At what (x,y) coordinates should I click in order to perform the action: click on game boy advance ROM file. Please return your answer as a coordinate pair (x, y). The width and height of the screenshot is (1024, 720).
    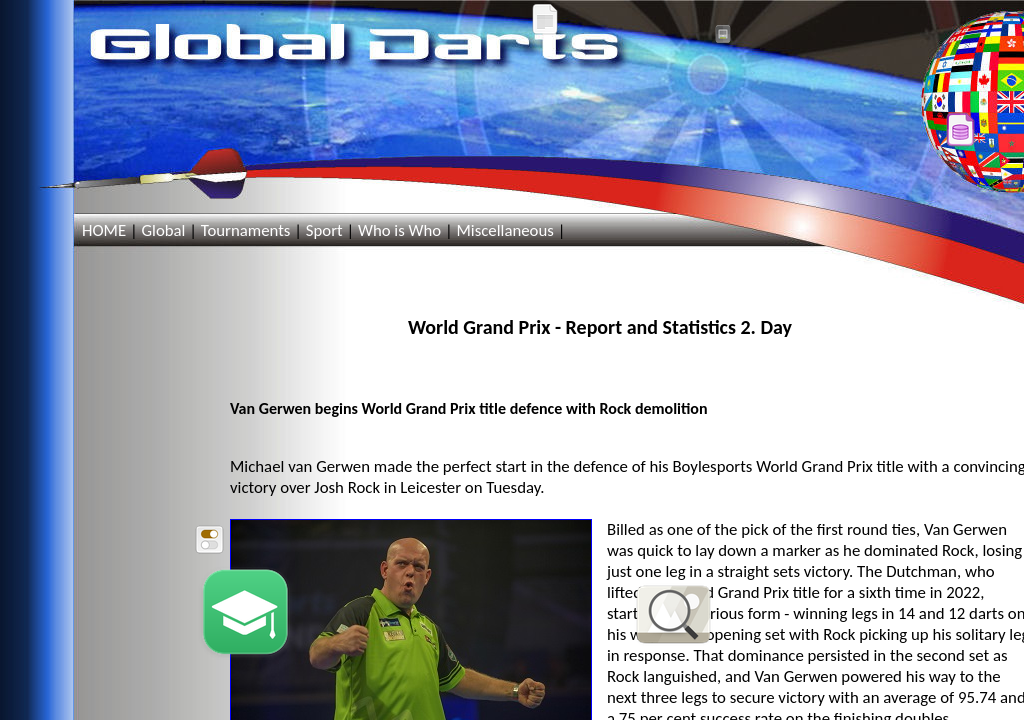
    Looking at the image, I should click on (723, 34).